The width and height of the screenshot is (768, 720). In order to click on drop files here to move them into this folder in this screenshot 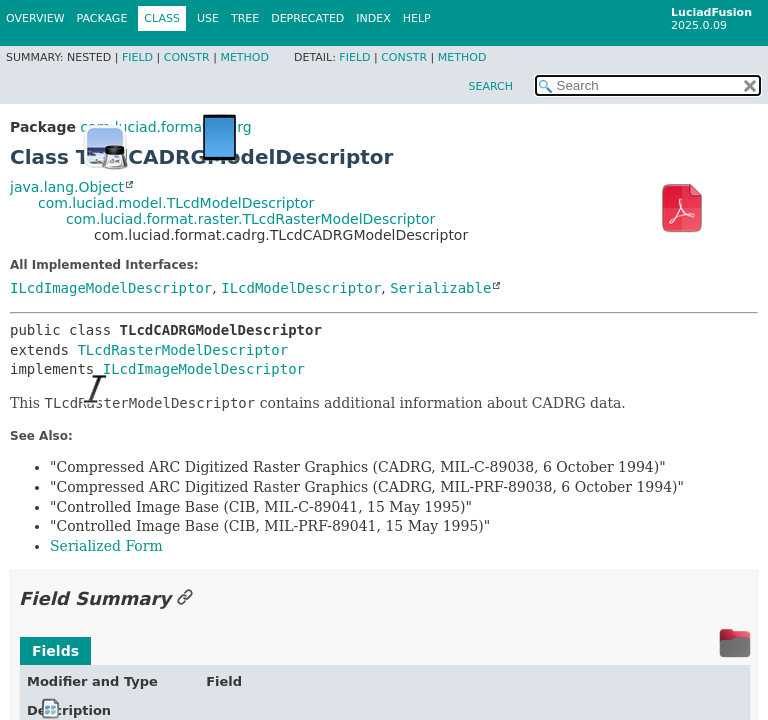, I will do `click(735, 643)`.